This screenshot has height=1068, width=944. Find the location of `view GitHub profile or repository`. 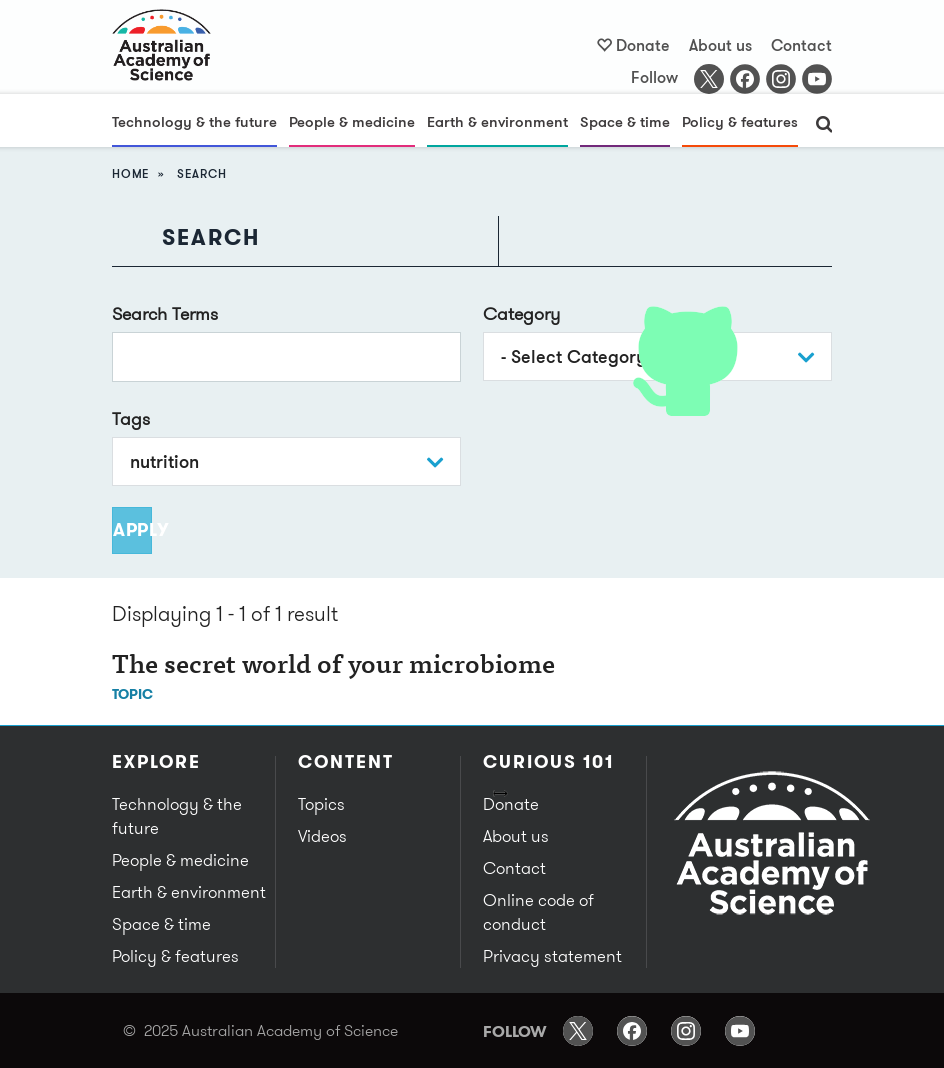

view GitHub profile or repository is located at coordinates (688, 361).